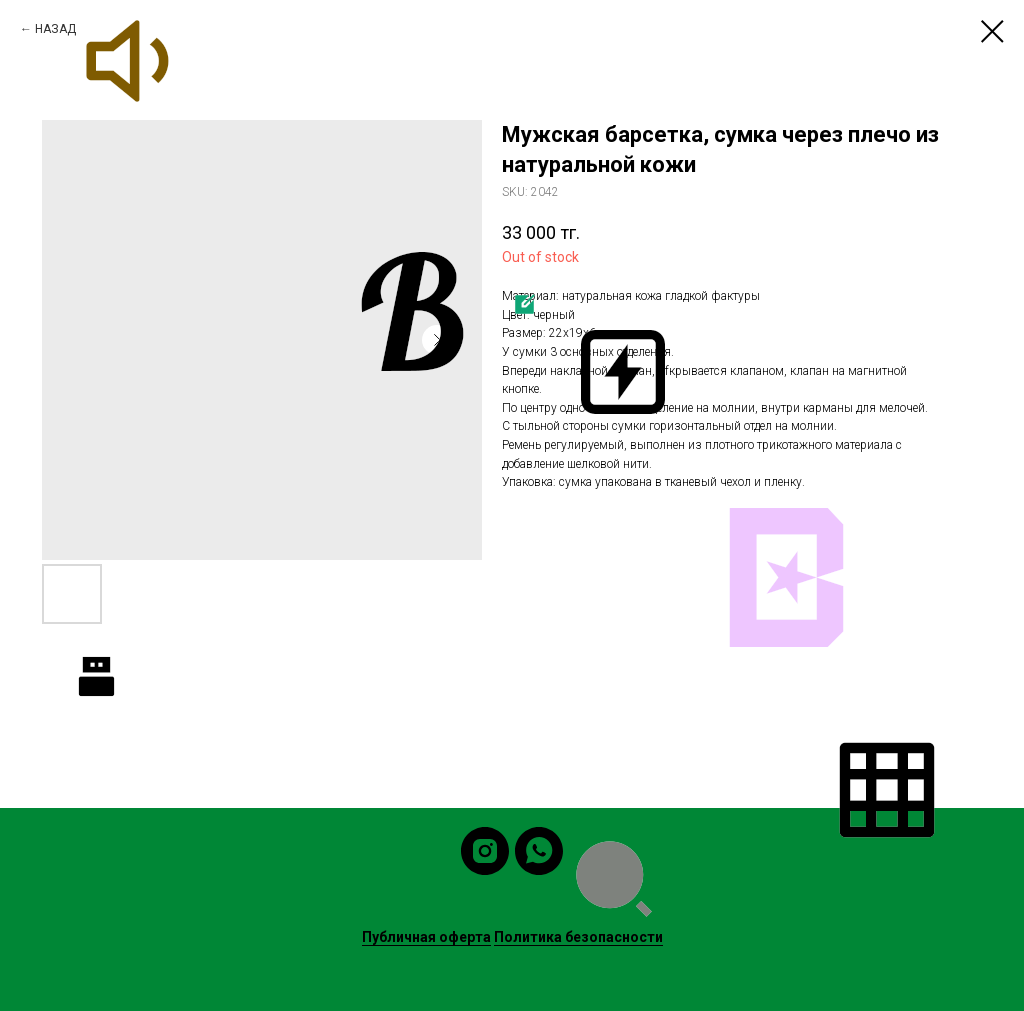 Image resolution: width=1024 pixels, height=1011 pixels. I want to click on access USB flash drive contents, so click(96, 676).